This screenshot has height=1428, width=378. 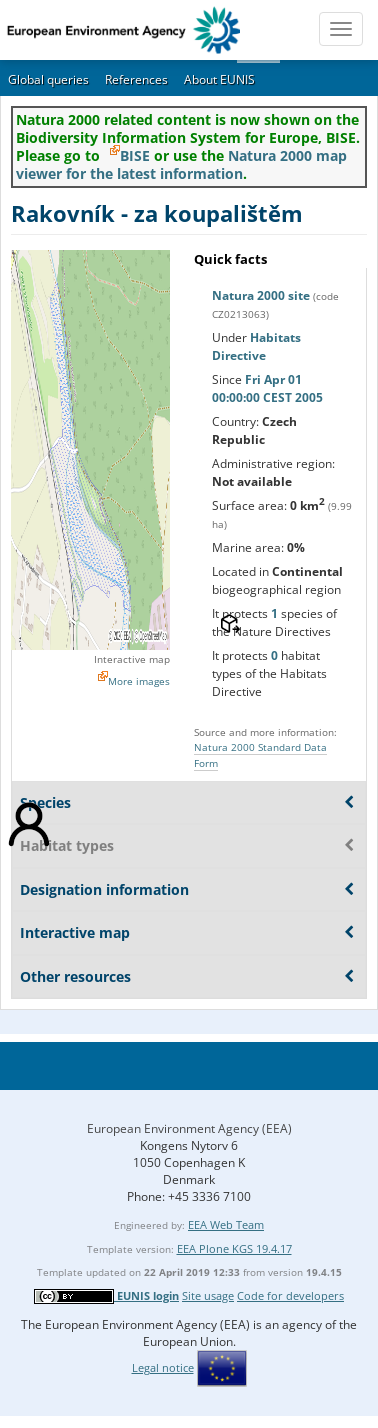 What do you see at coordinates (29, 826) in the screenshot?
I see `view your profile` at bounding box center [29, 826].